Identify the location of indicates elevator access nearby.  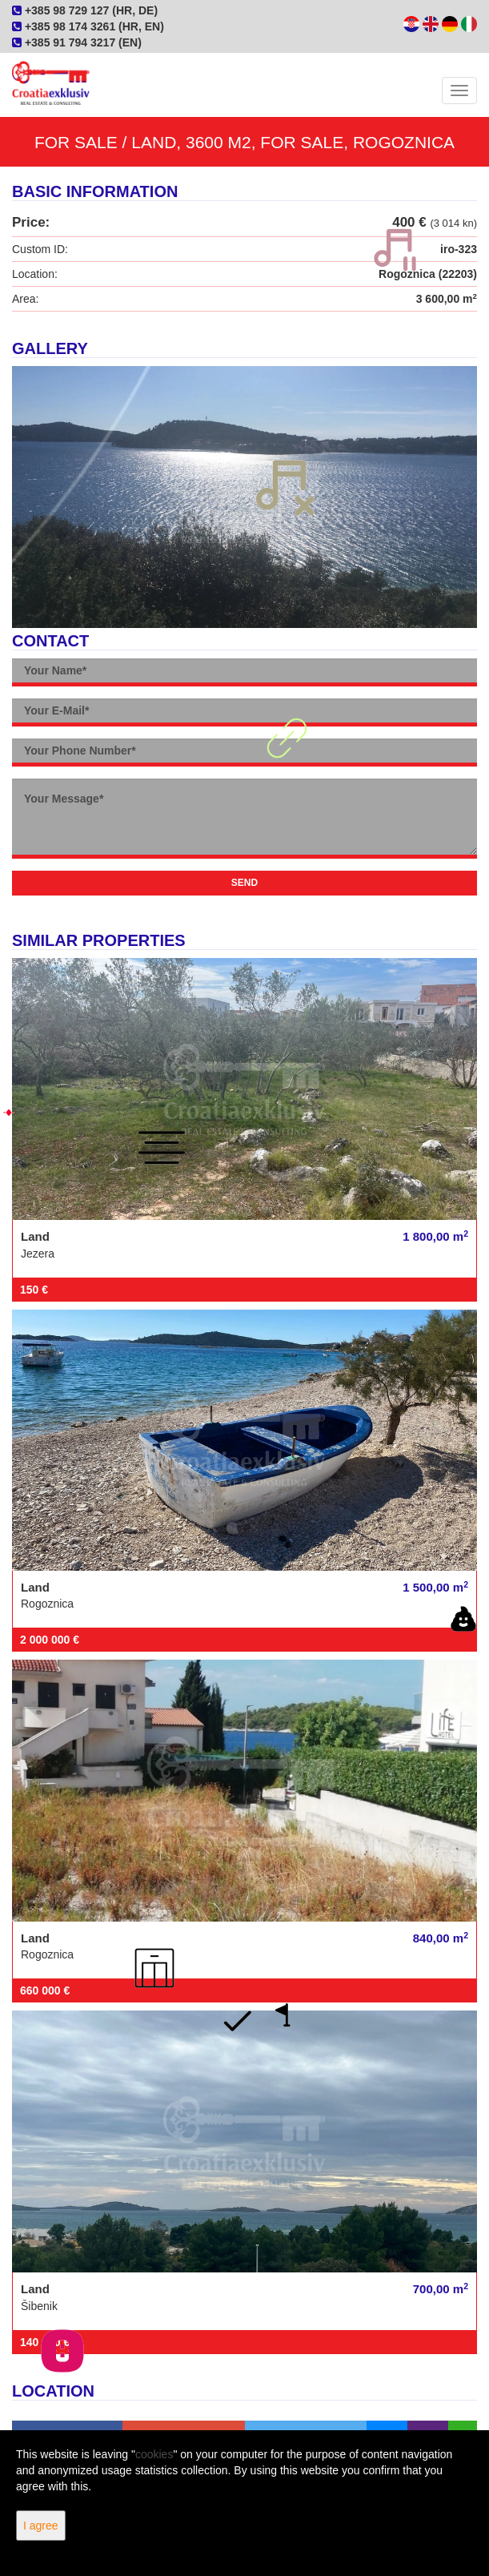
(154, 1968).